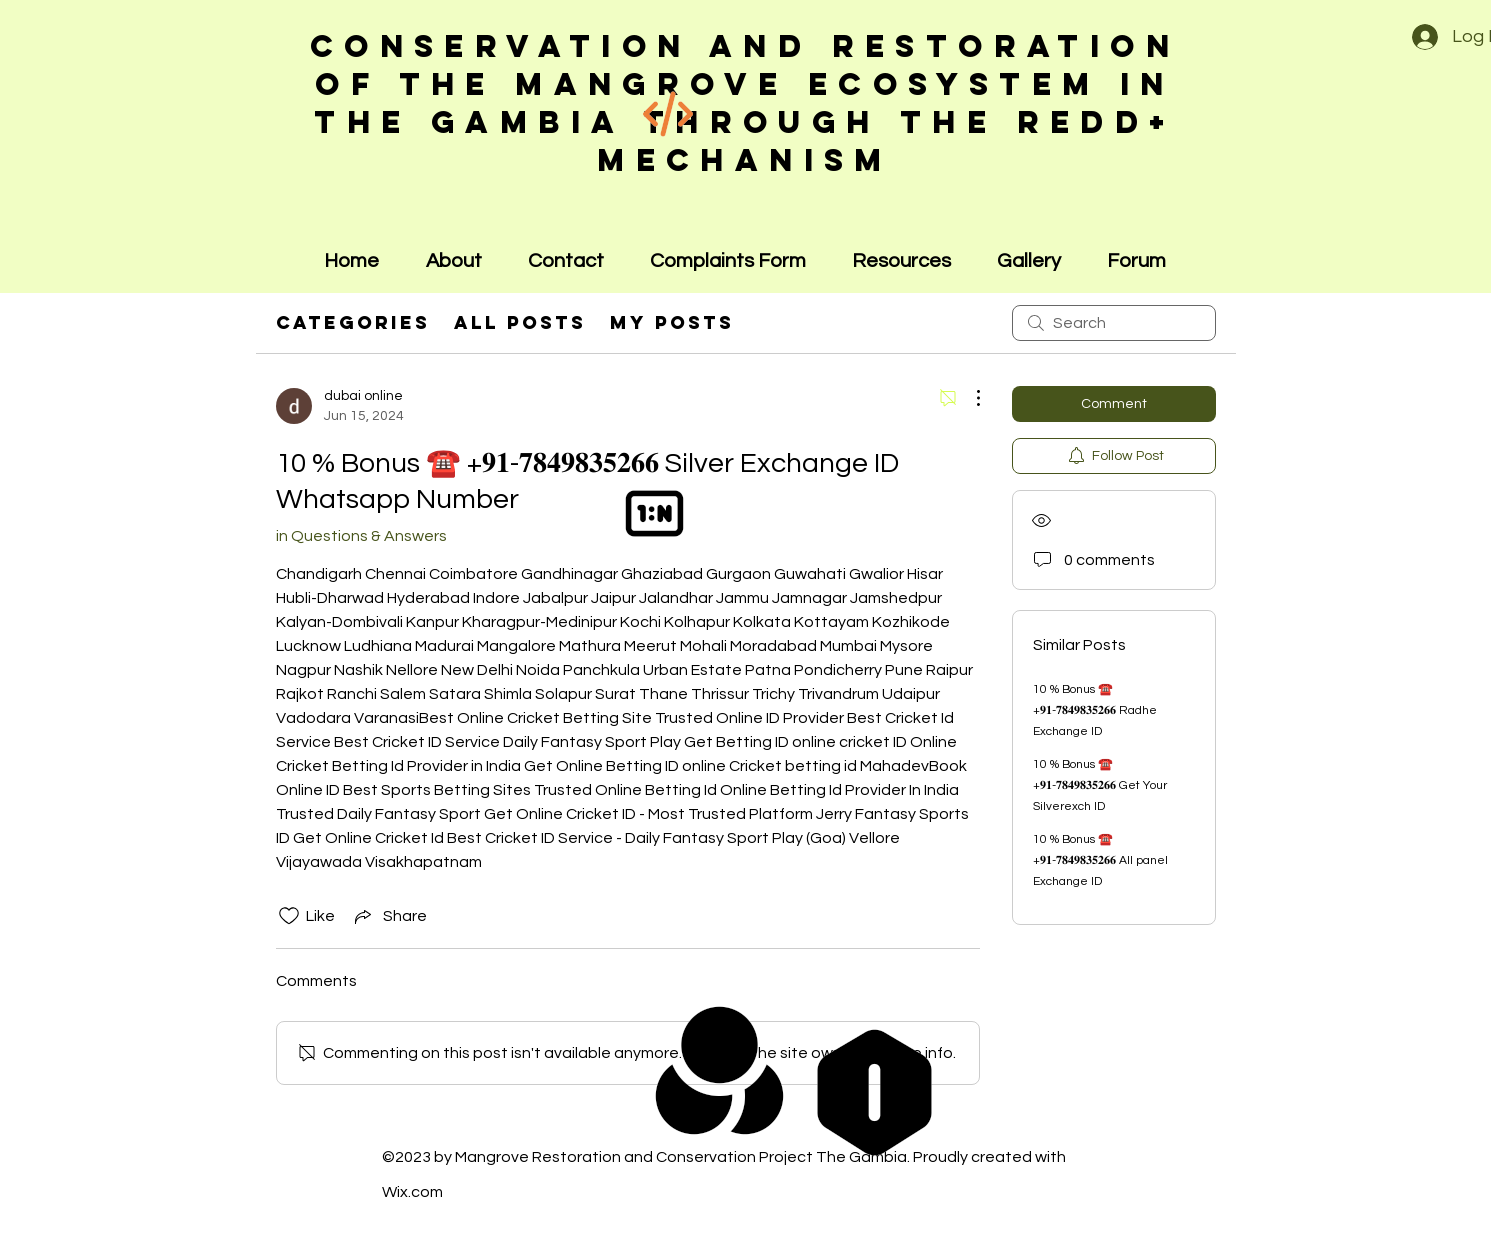 The height and width of the screenshot is (1240, 1491). Describe the element at coordinates (668, 114) in the screenshot. I see `view or edit source code` at that location.